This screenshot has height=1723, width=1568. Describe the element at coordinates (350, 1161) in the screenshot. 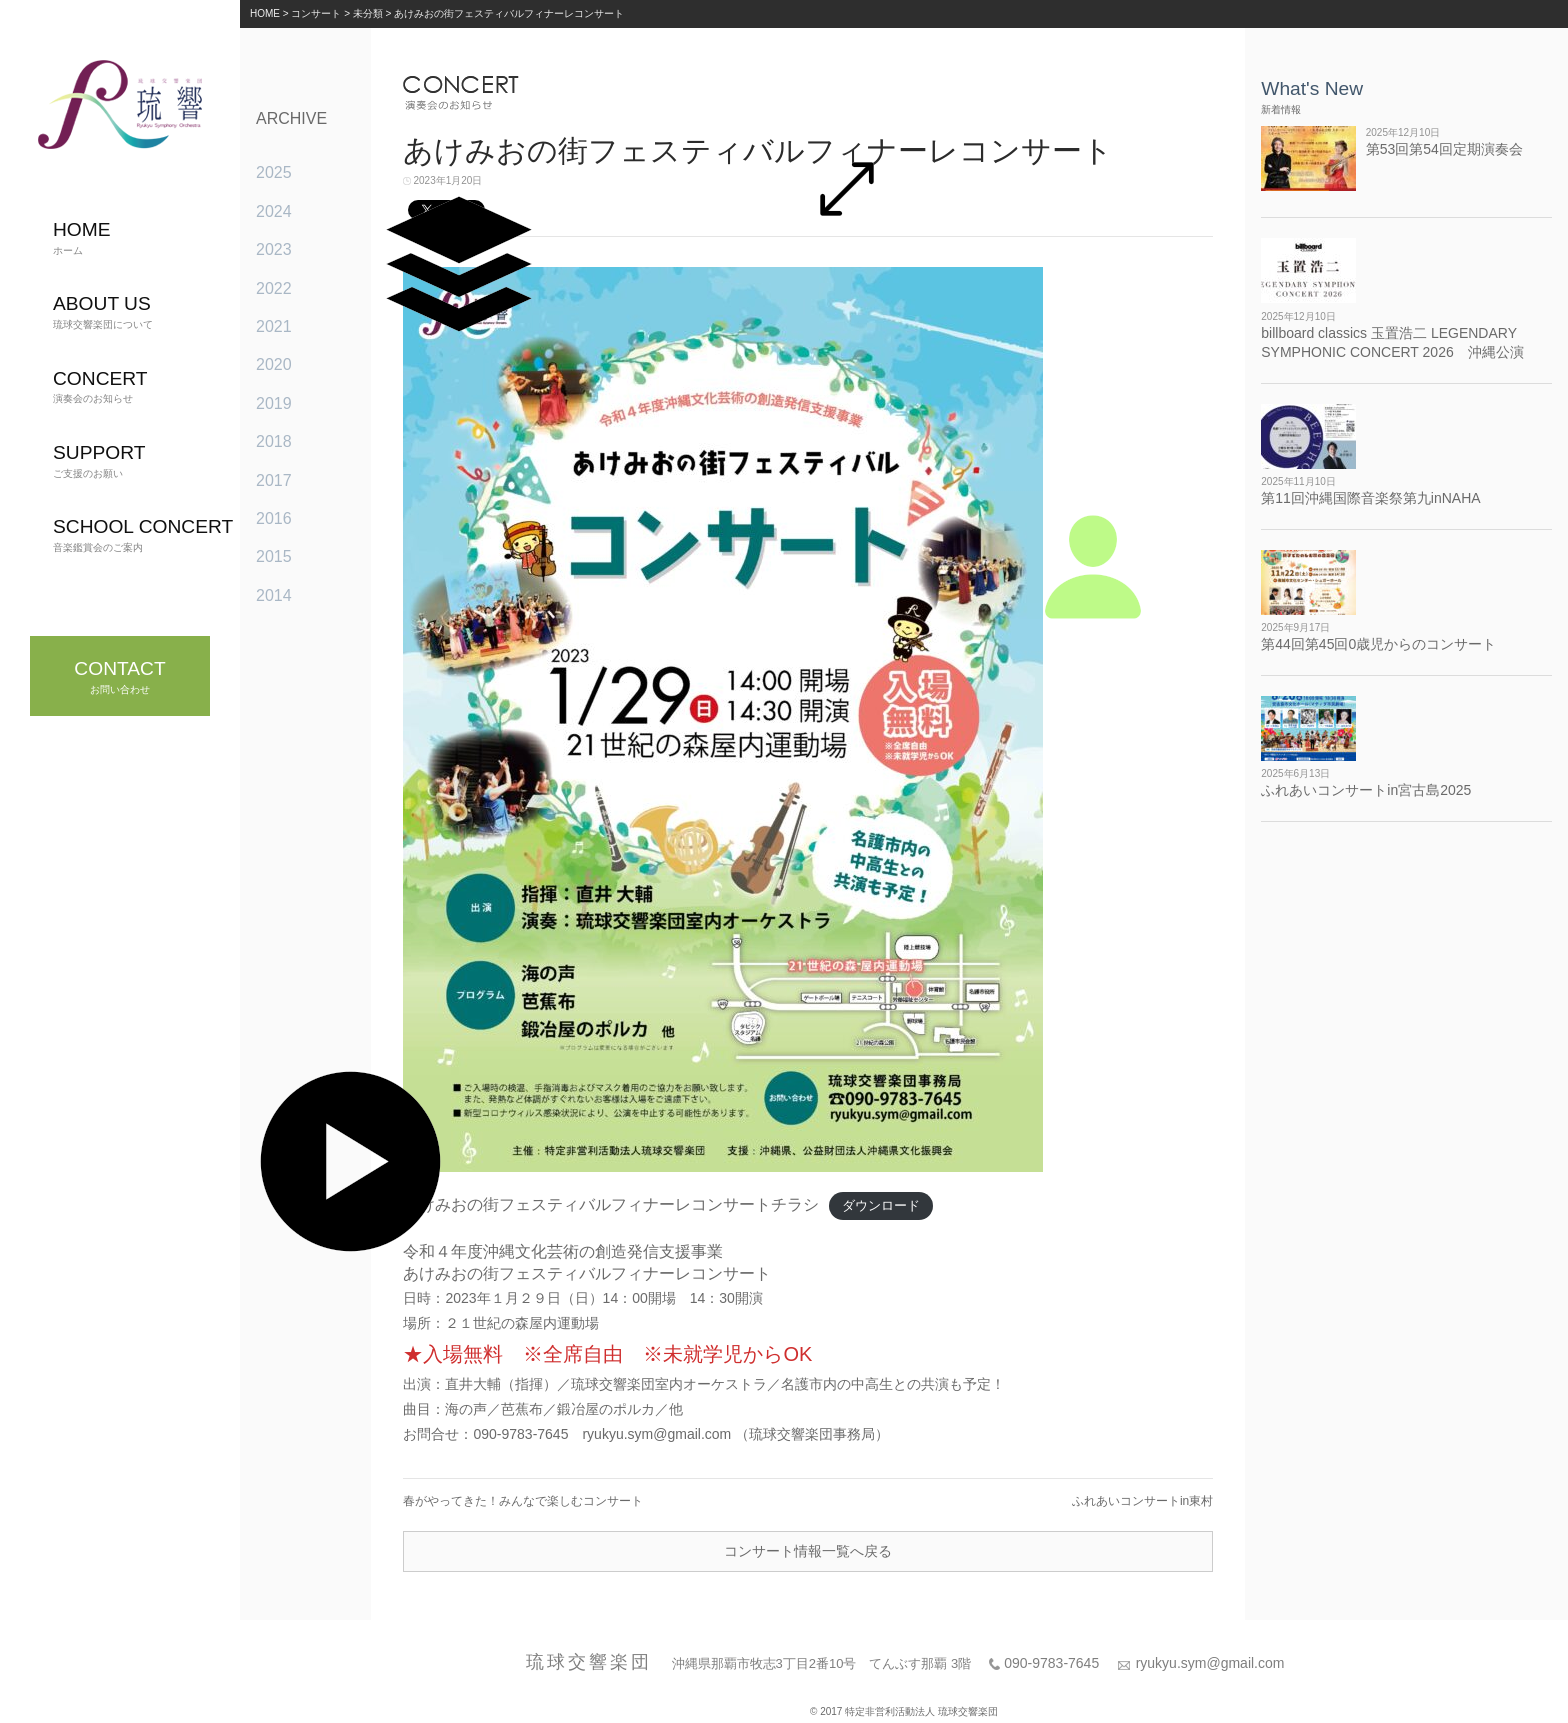

I see `play media content` at that location.